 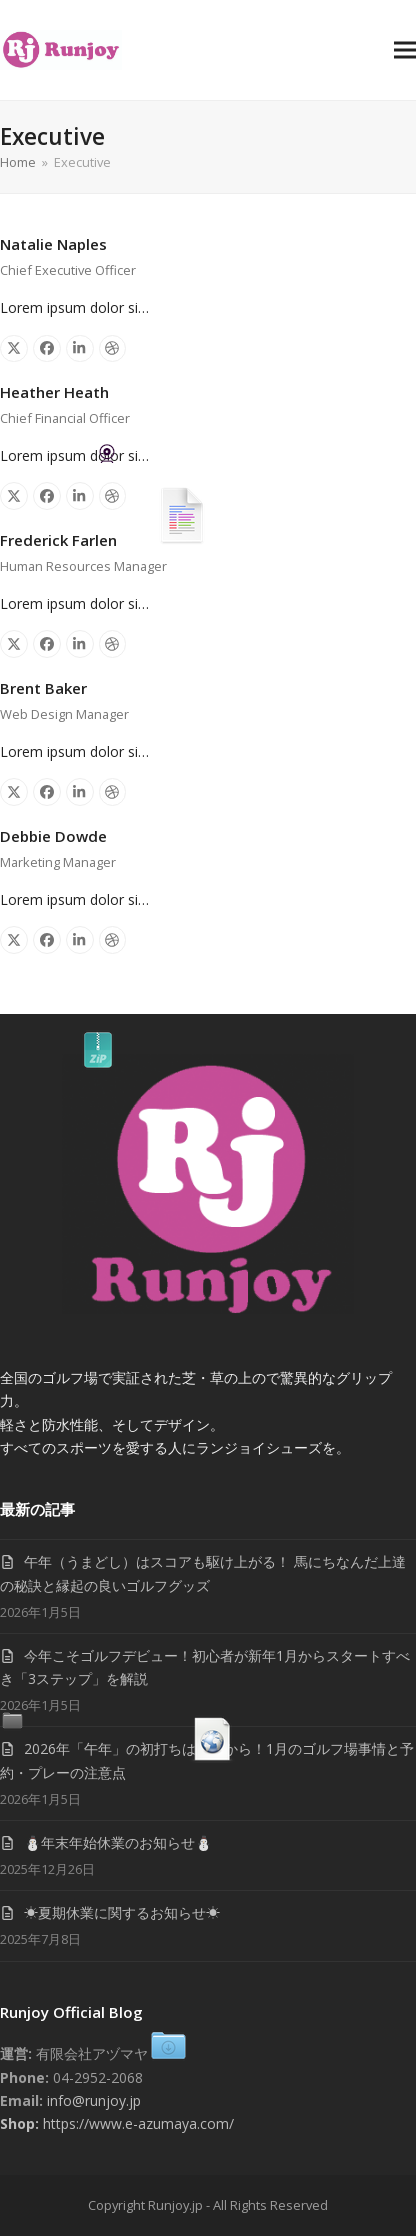 What do you see at coordinates (168, 2045) in the screenshot?
I see `open downloads folder` at bounding box center [168, 2045].